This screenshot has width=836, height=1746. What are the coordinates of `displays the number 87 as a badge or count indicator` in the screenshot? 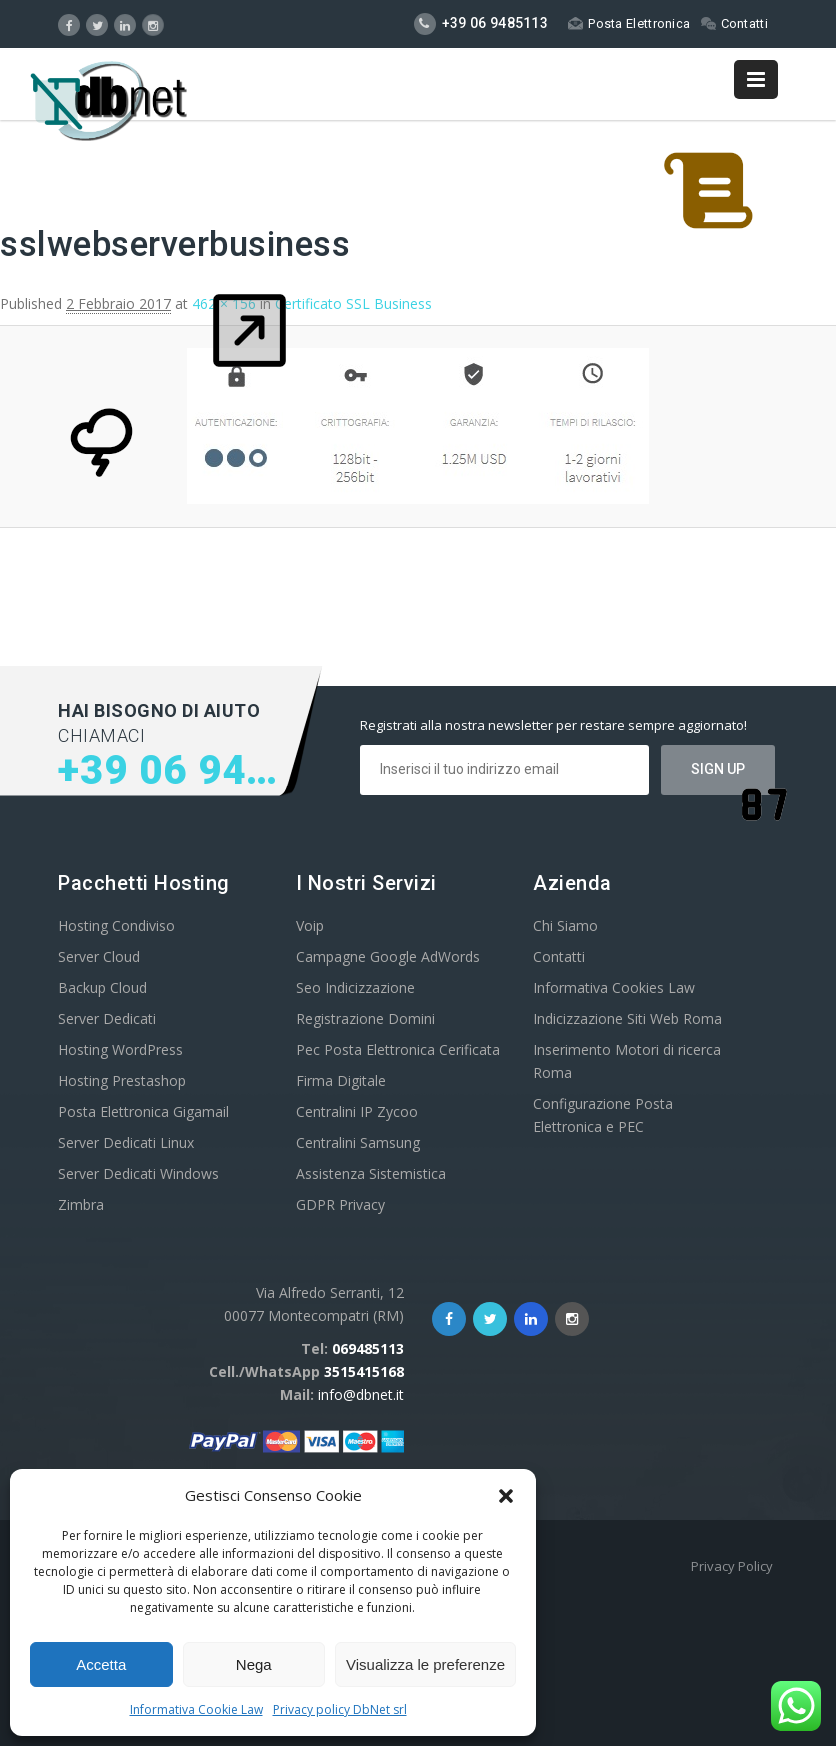 It's located at (764, 804).